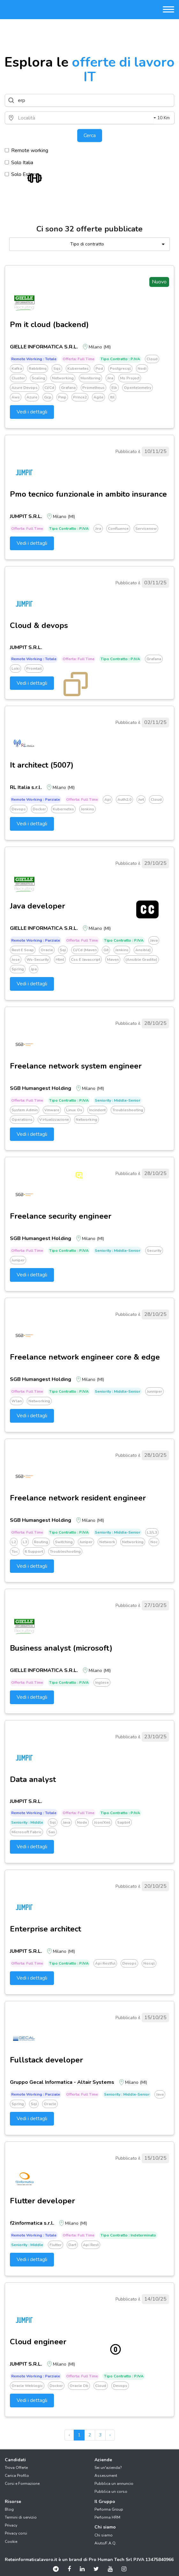 The image size is (179, 2576). Describe the element at coordinates (116, 2349) in the screenshot. I see `indicates zero items or empty count` at that location.